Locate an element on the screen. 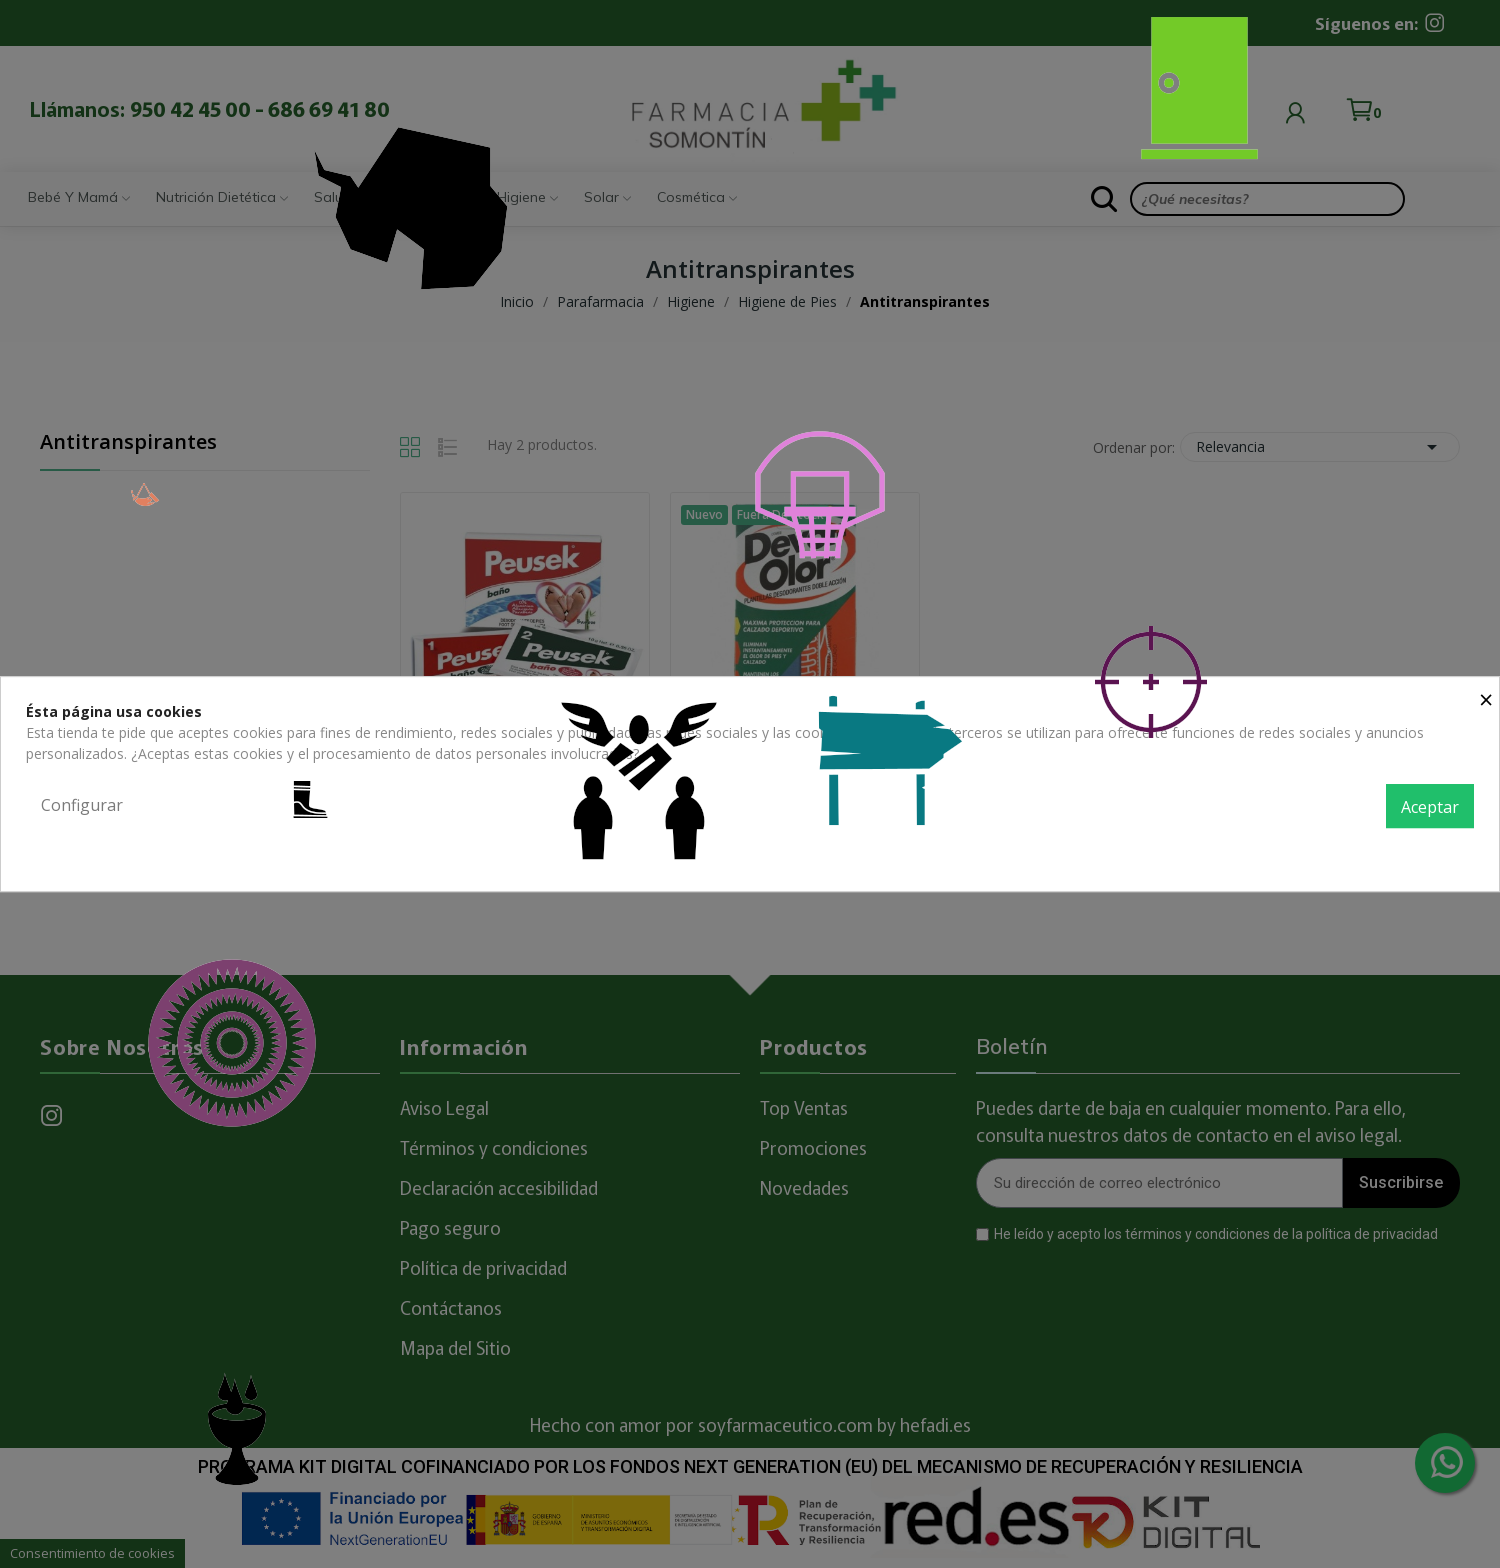  aim or target an object in a game is located at coordinates (1151, 682).